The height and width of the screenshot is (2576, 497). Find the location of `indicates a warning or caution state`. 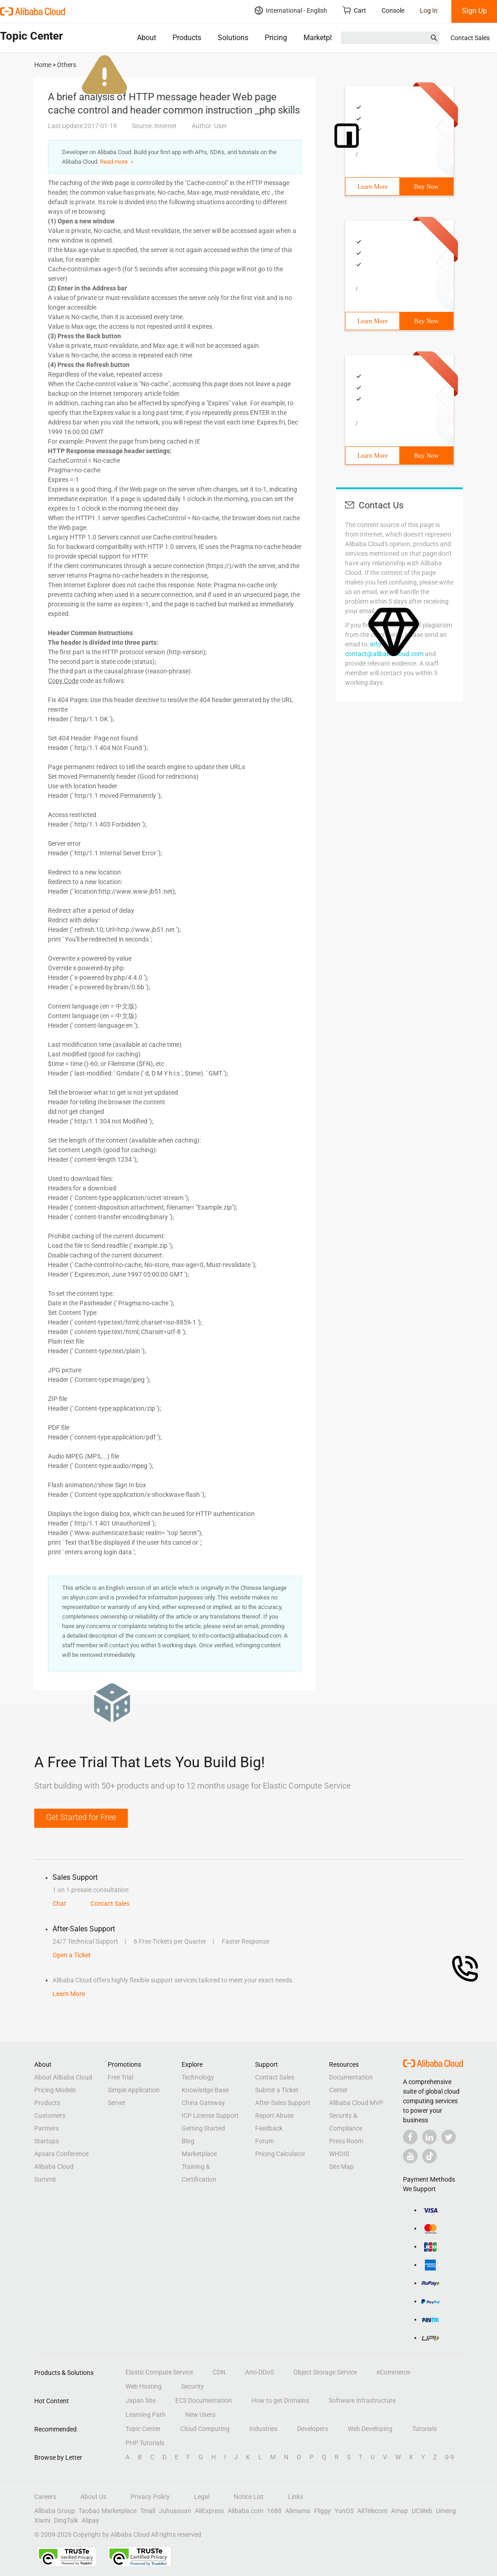

indicates a warning or caution state is located at coordinates (105, 76).